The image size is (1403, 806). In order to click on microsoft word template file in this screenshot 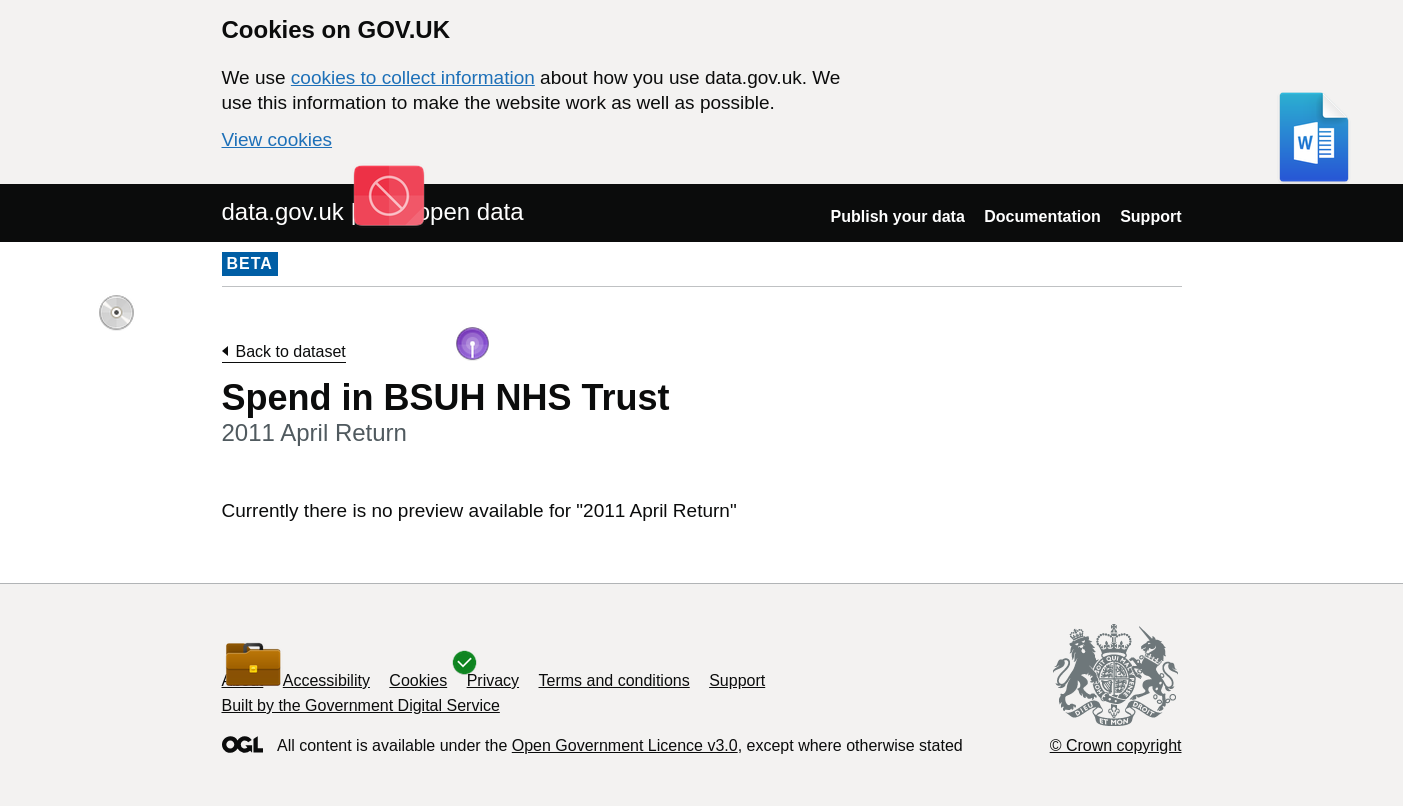, I will do `click(1314, 137)`.